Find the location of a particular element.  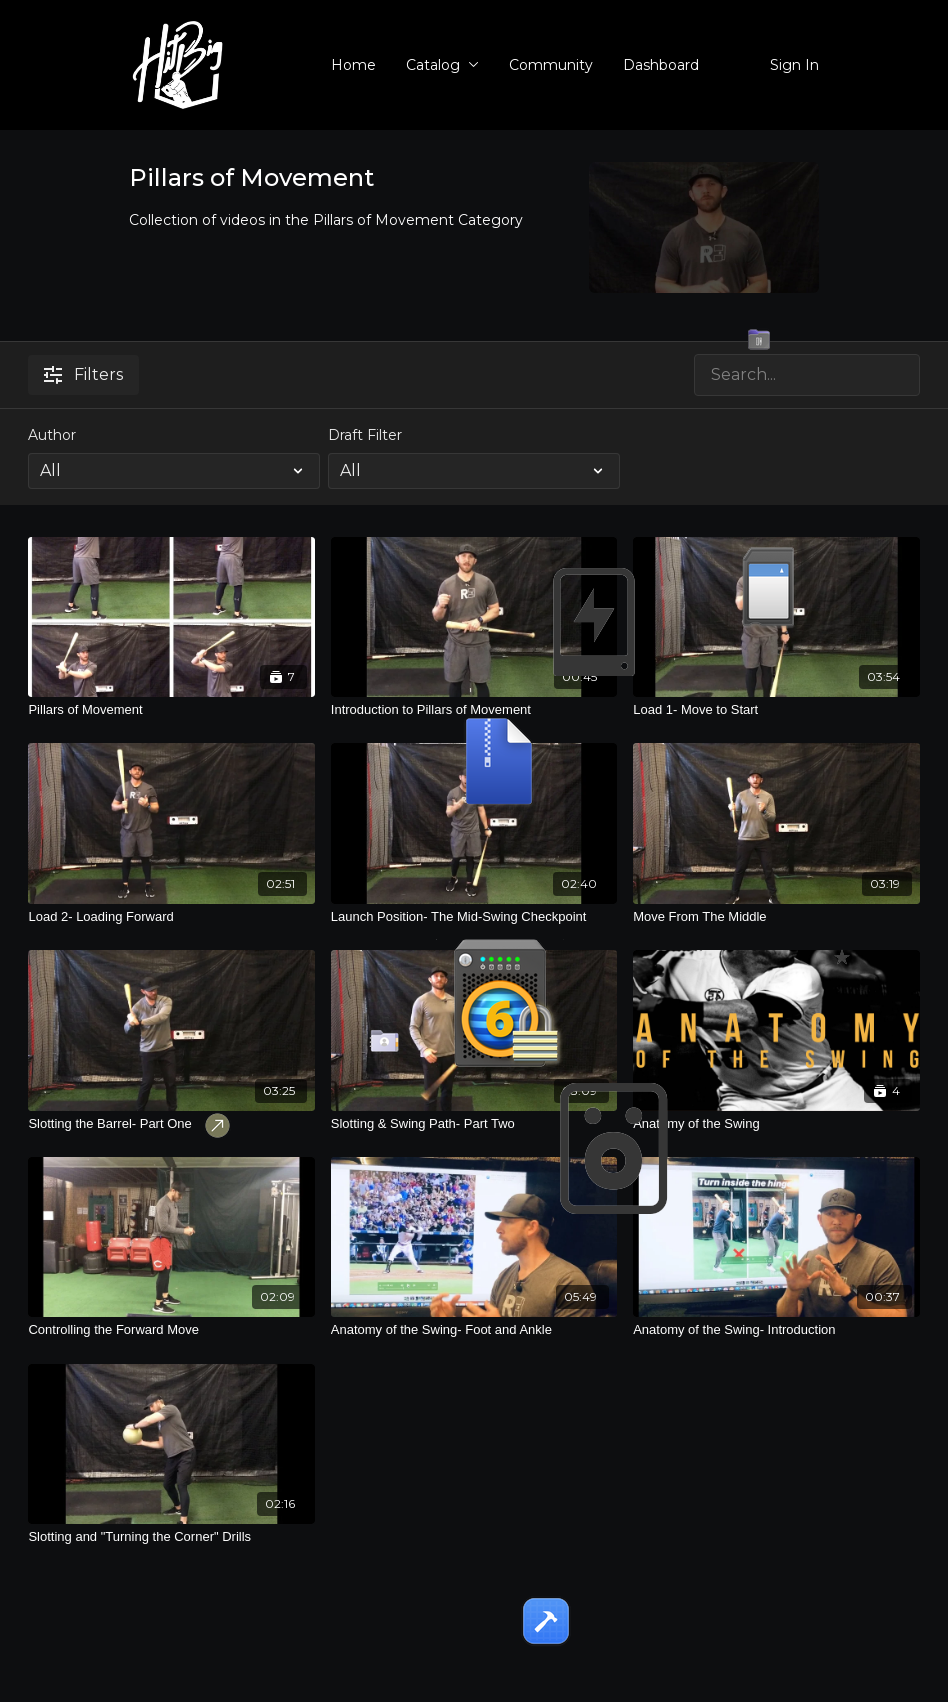

open rhythmbox music player is located at coordinates (617, 1148).